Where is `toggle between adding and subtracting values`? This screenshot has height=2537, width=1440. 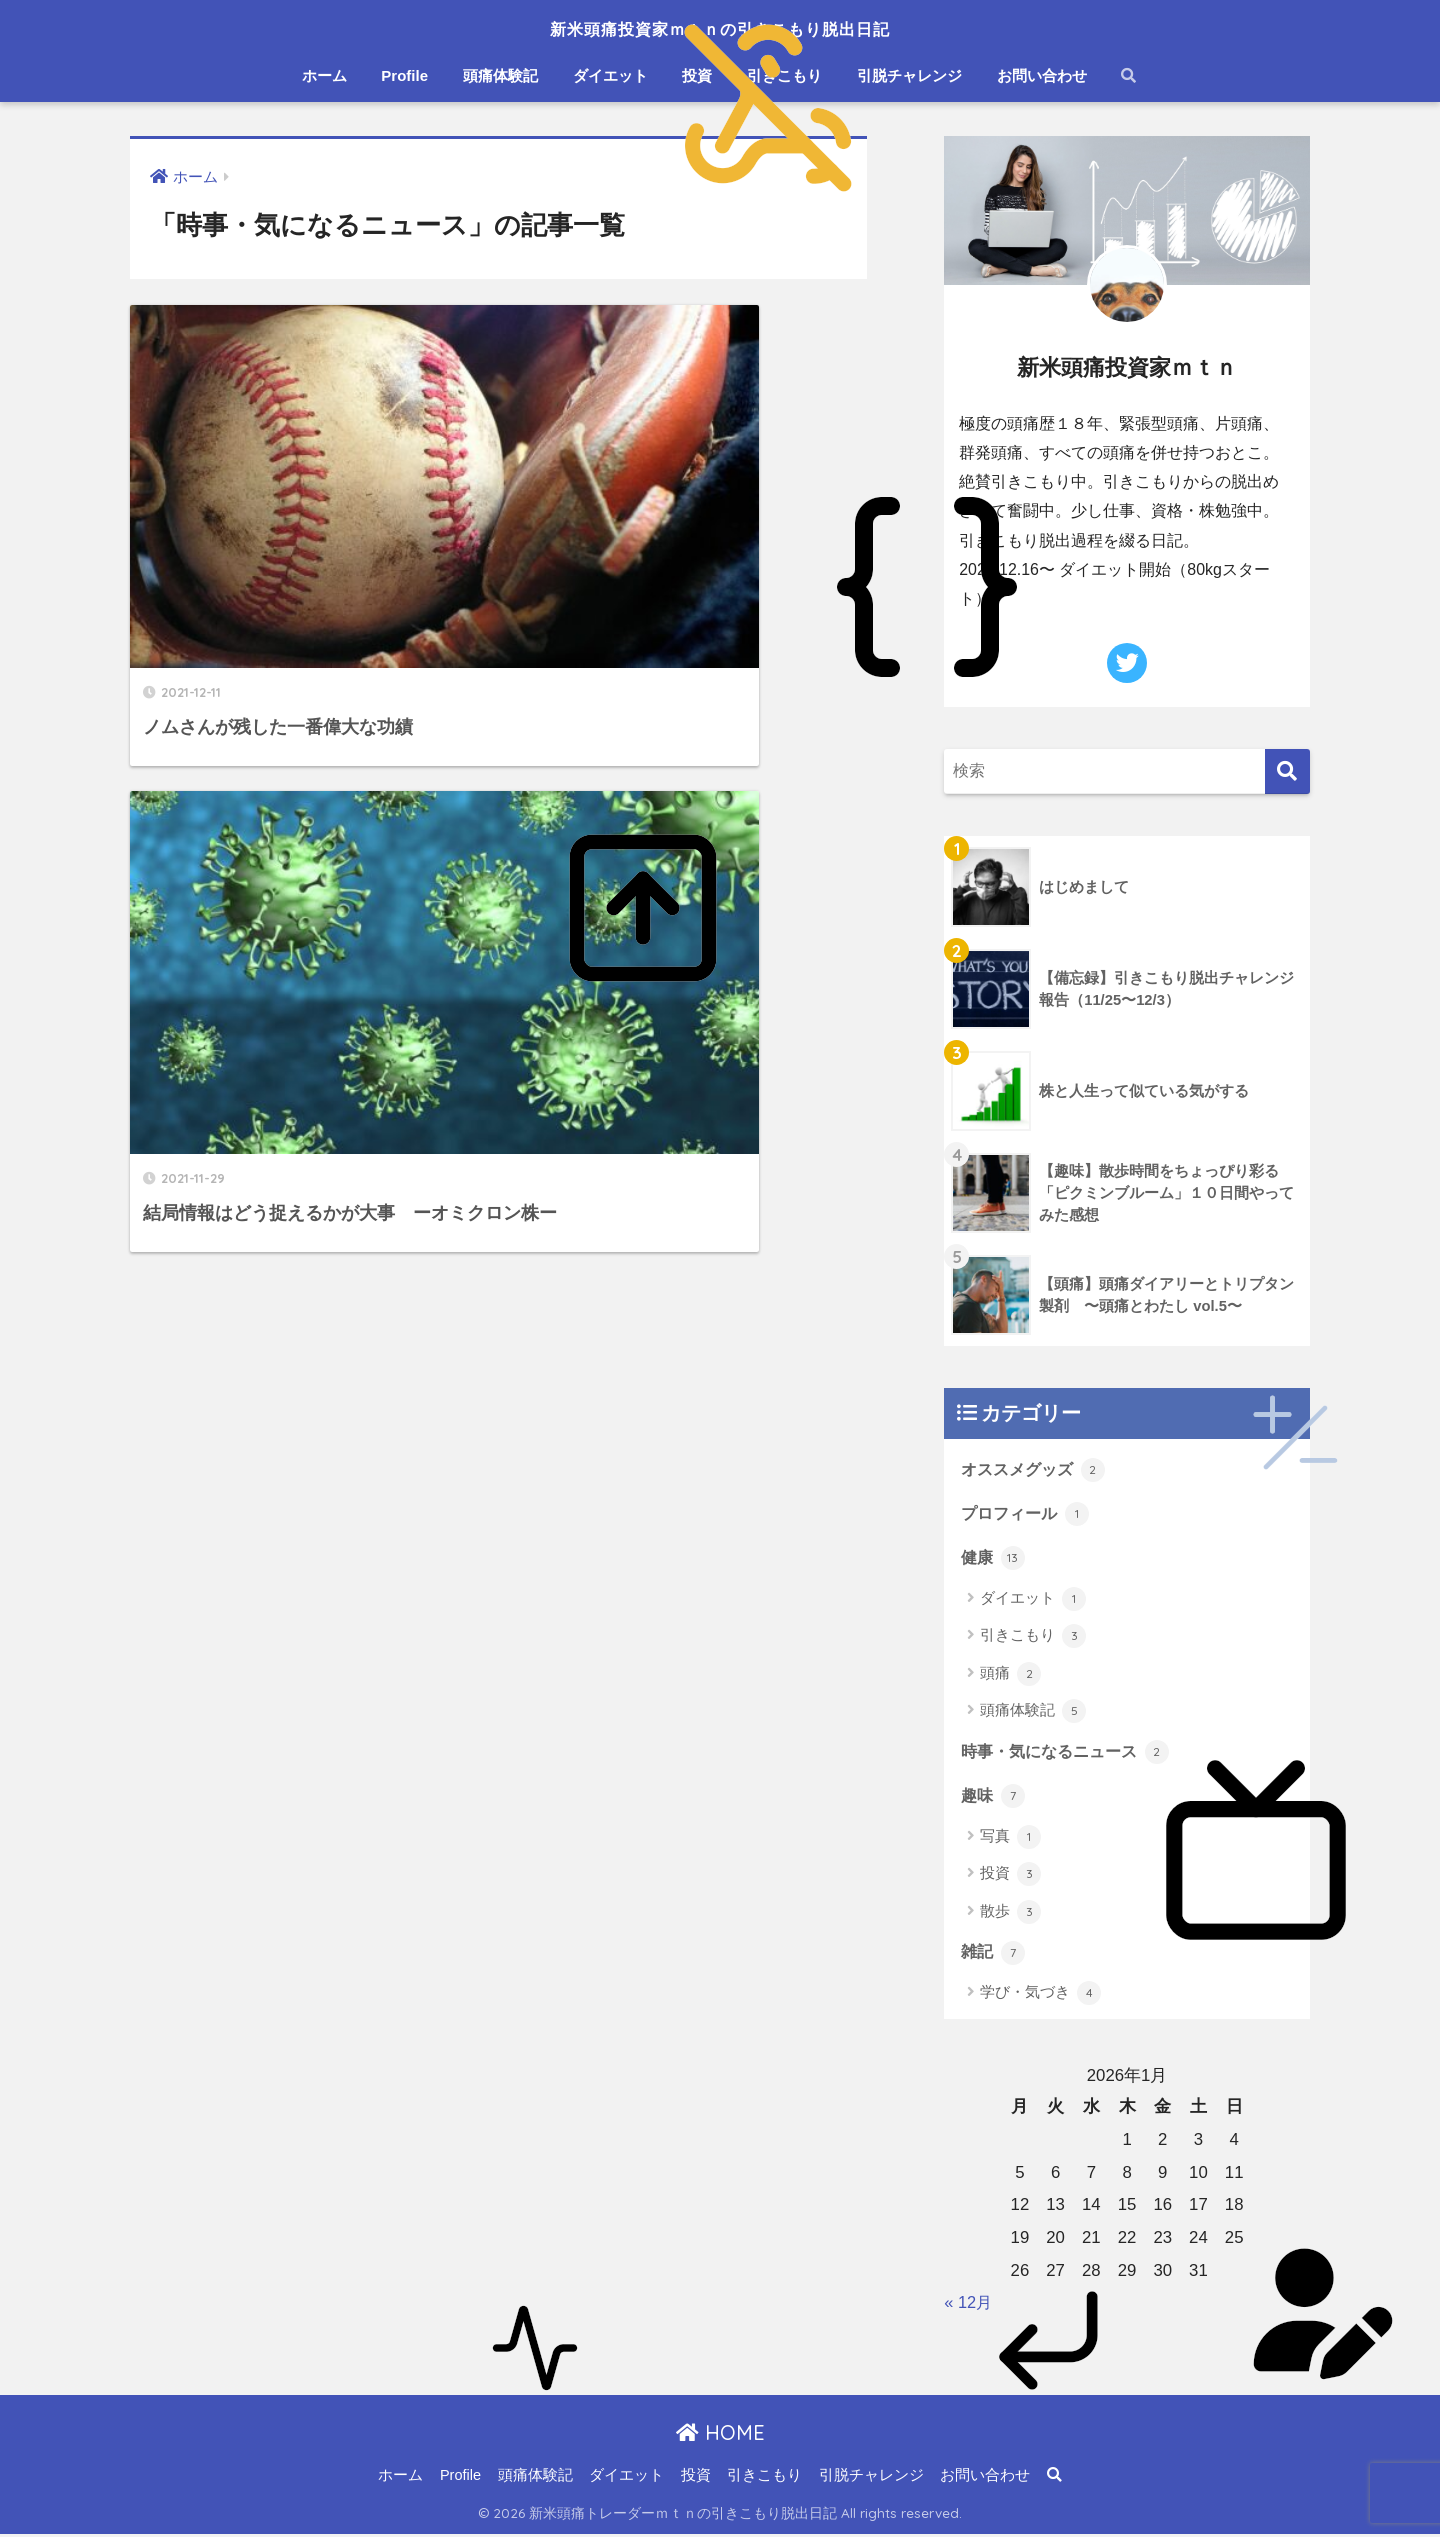 toggle between adding and subtracting values is located at coordinates (1295, 1437).